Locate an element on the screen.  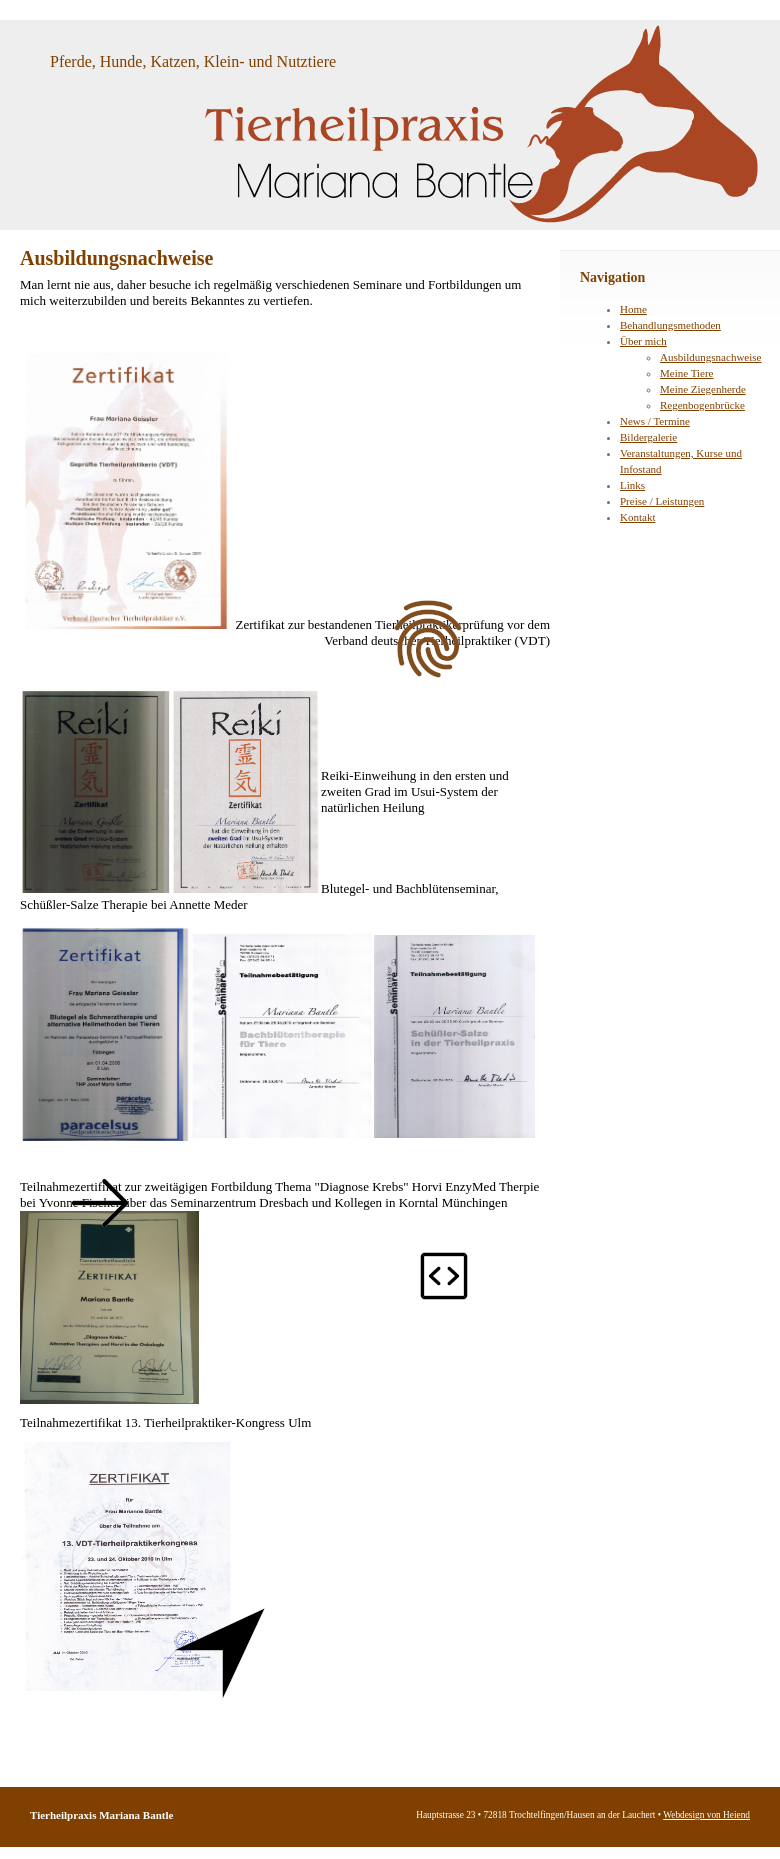
navigate to the next item or page is located at coordinates (100, 1203).